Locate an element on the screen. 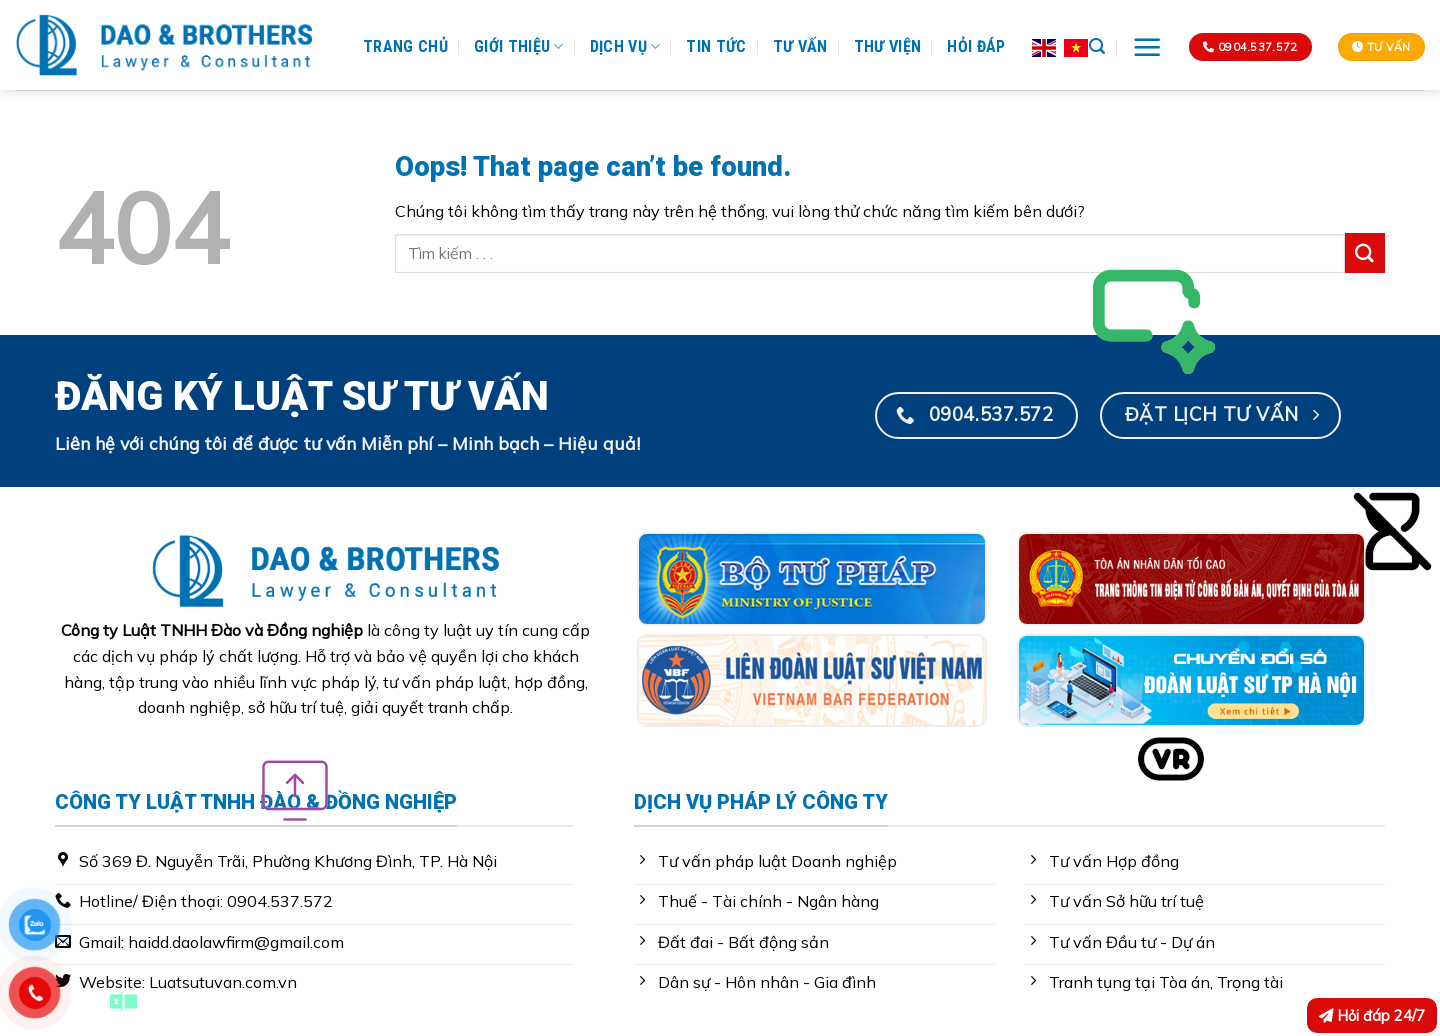 This screenshot has height=1036, width=1440. access virtual reality mode or settings is located at coordinates (1171, 759).